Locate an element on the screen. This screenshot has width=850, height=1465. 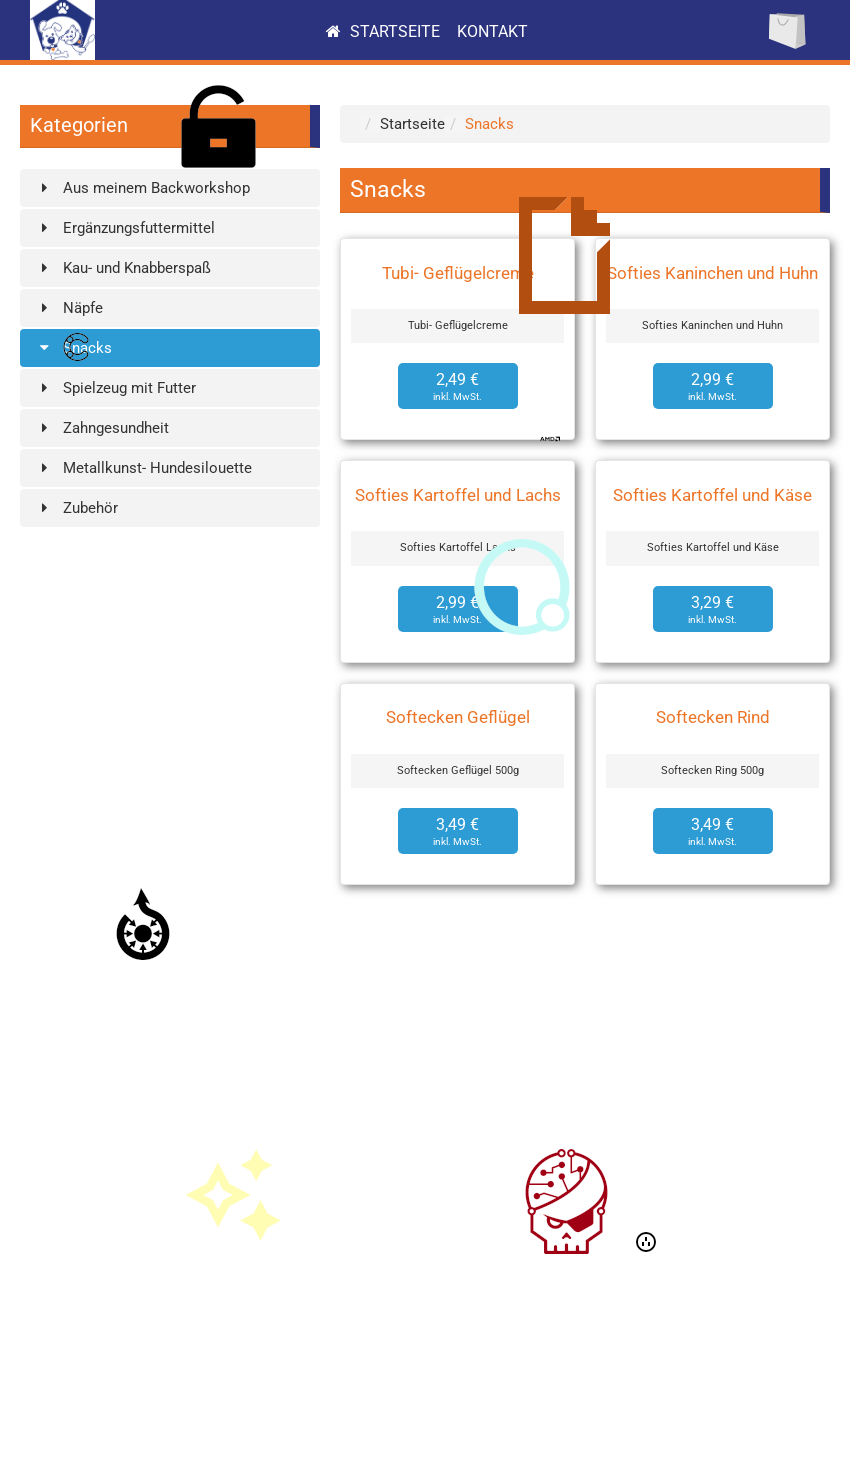
visit wikimedia commons is located at coordinates (143, 924).